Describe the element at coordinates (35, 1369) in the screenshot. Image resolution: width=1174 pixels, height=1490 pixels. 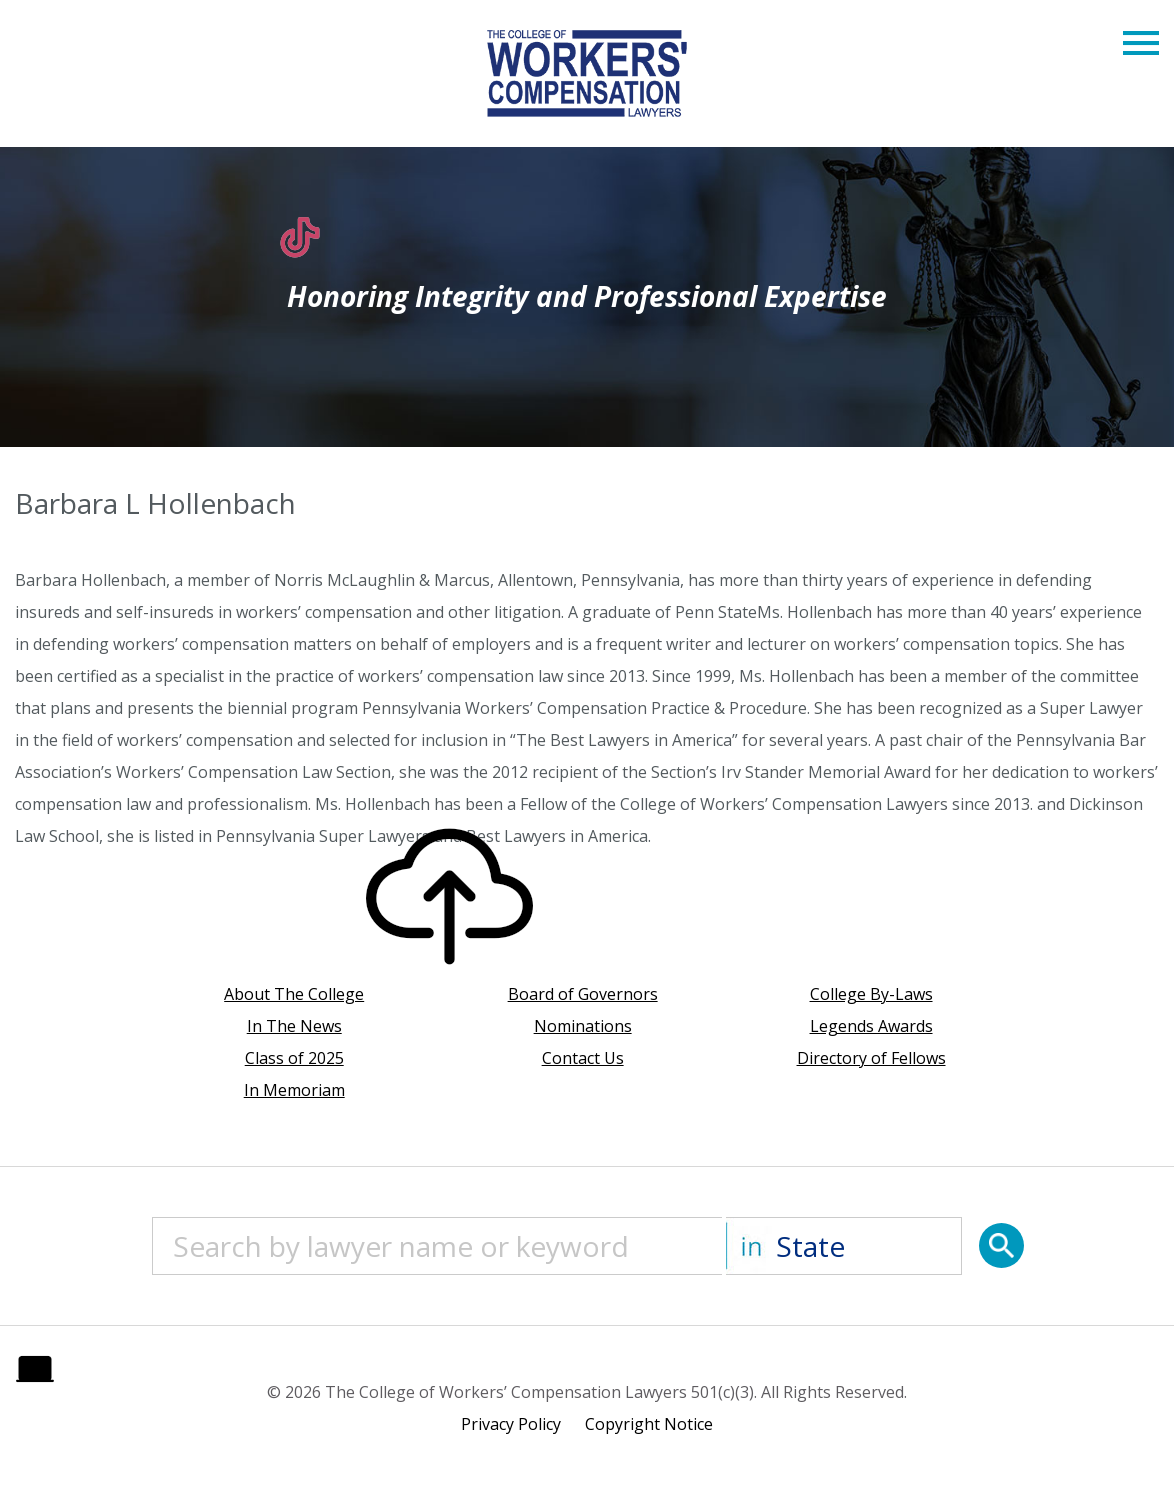
I see `switch to desktop view` at that location.